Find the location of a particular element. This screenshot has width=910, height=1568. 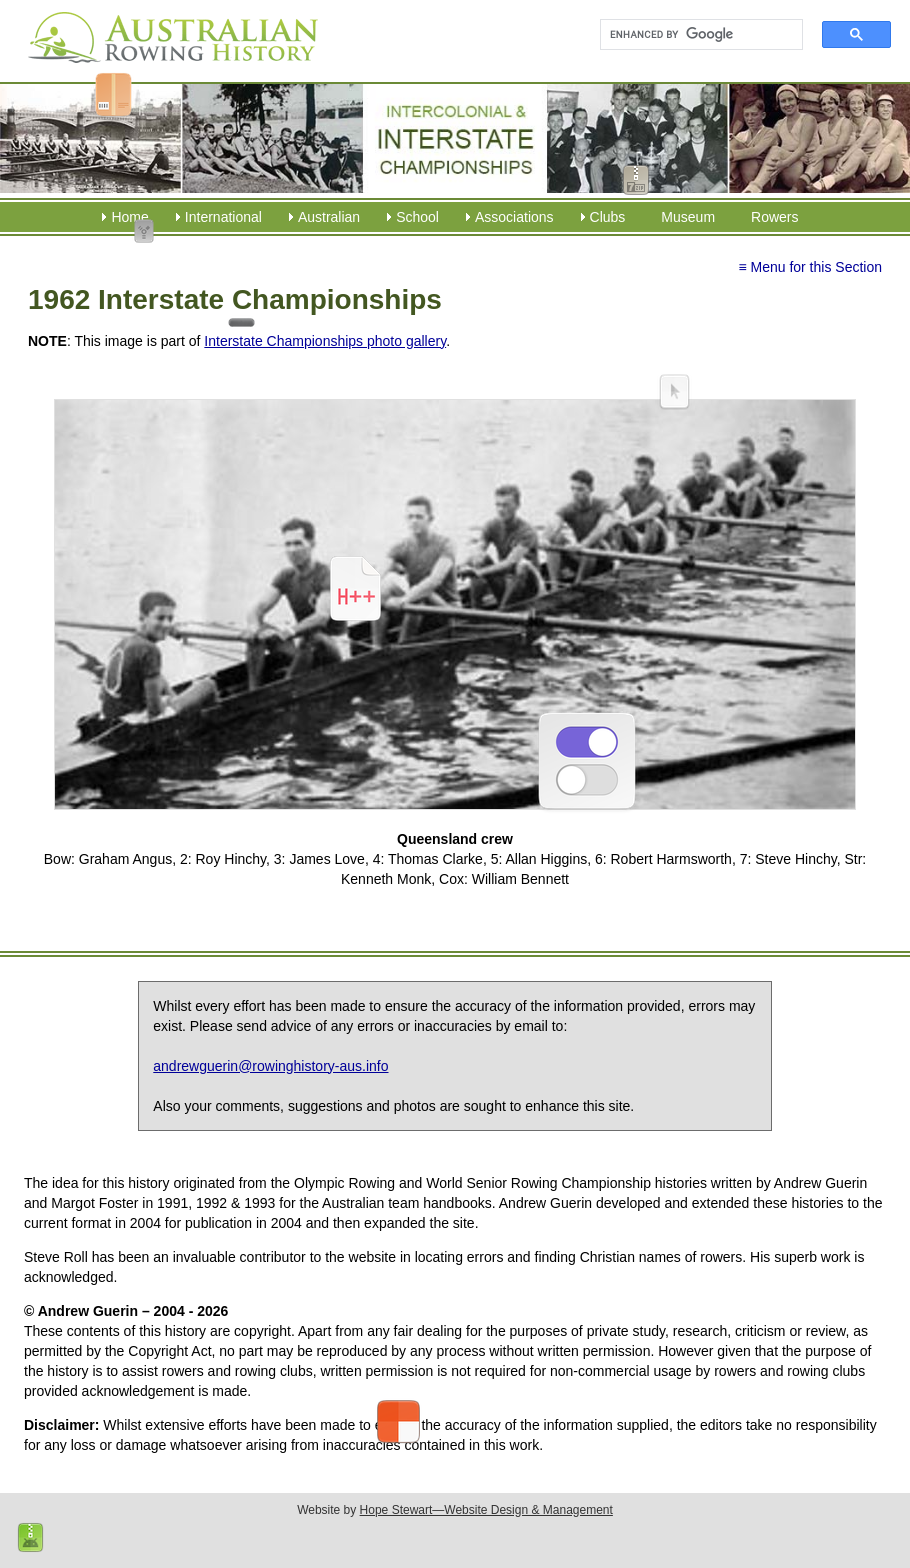

a compressed archive or package file is located at coordinates (113, 94).